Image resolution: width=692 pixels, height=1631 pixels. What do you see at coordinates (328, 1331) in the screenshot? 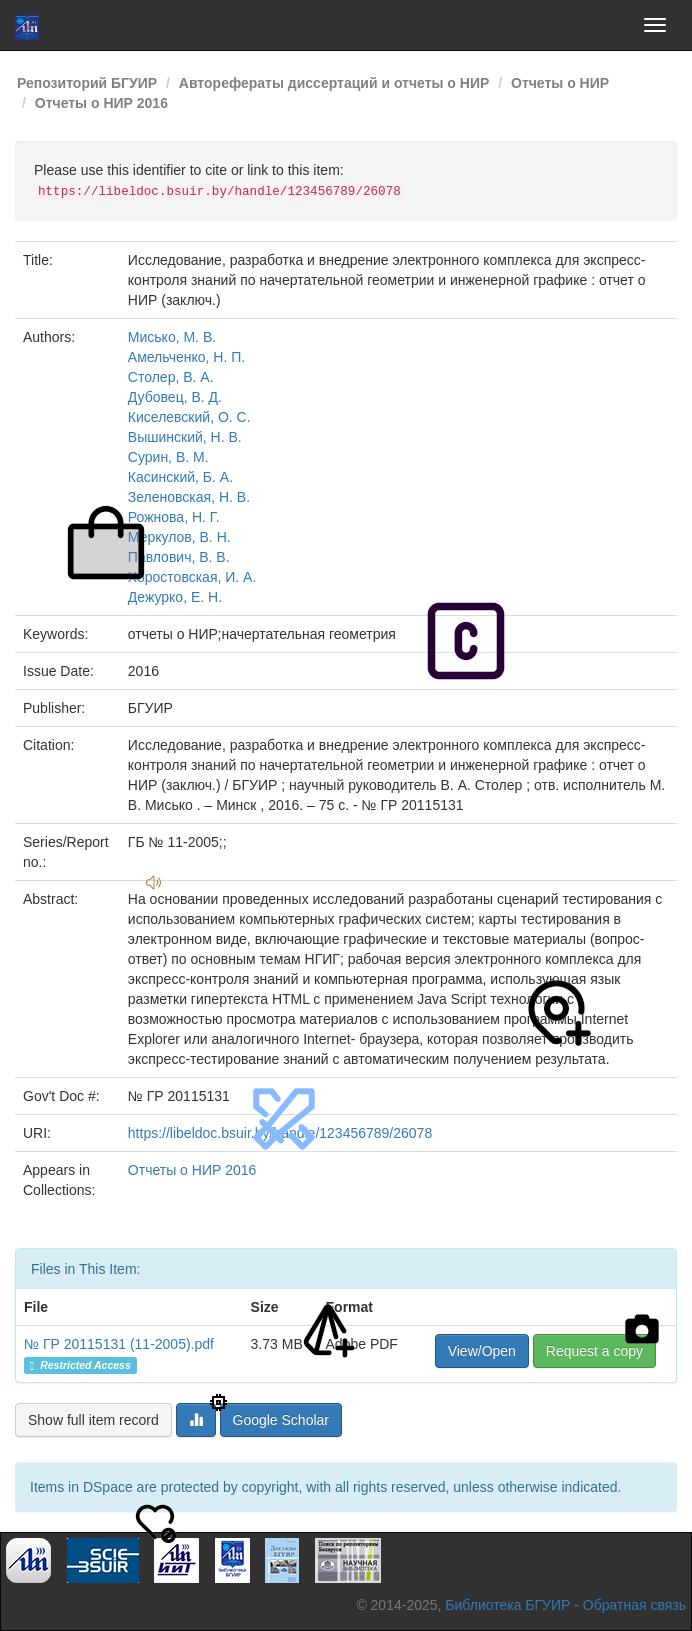
I see `add a new 3D object or shape` at bounding box center [328, 1331].